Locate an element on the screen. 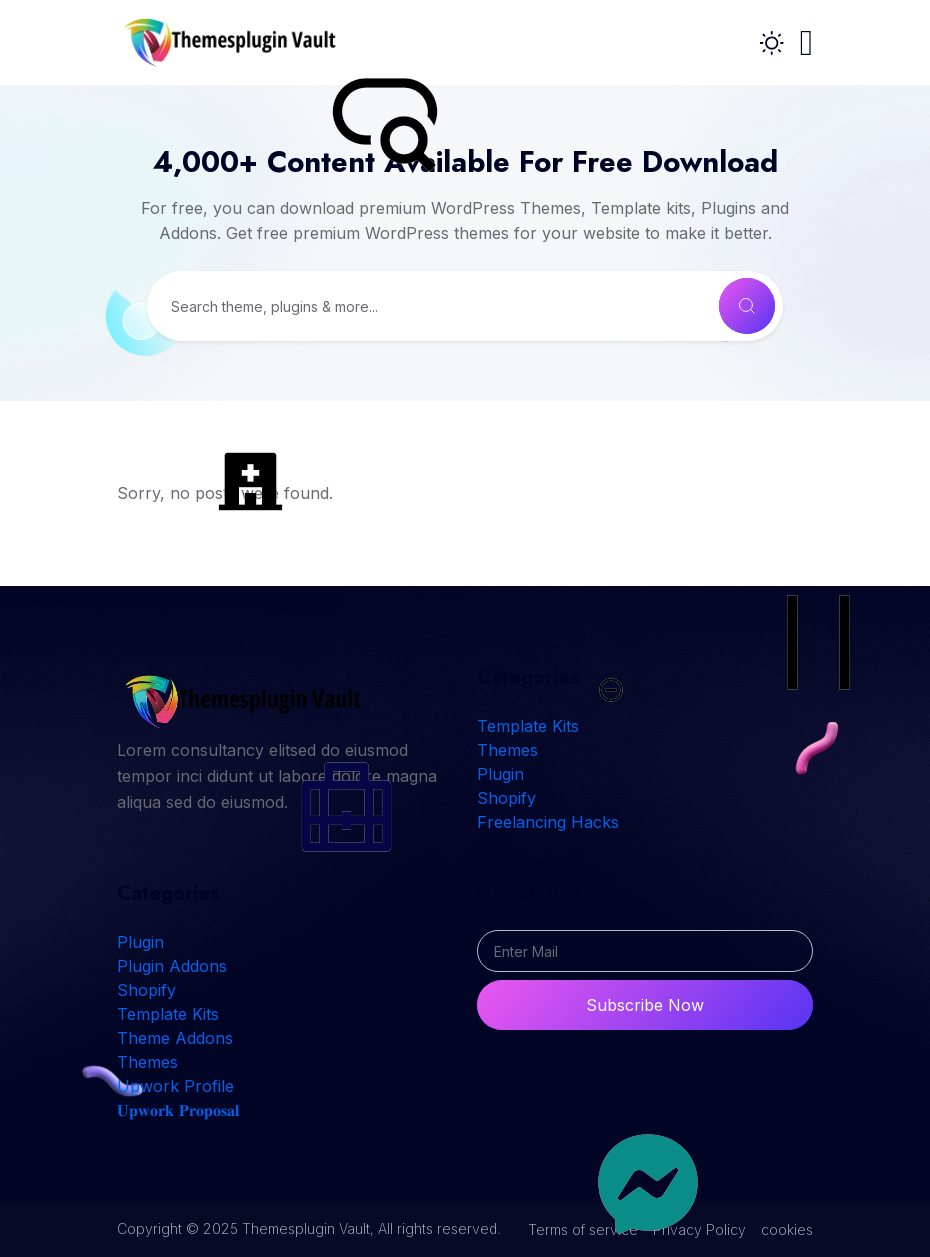  remove item from list or selection is located at coordinates (611, 690).